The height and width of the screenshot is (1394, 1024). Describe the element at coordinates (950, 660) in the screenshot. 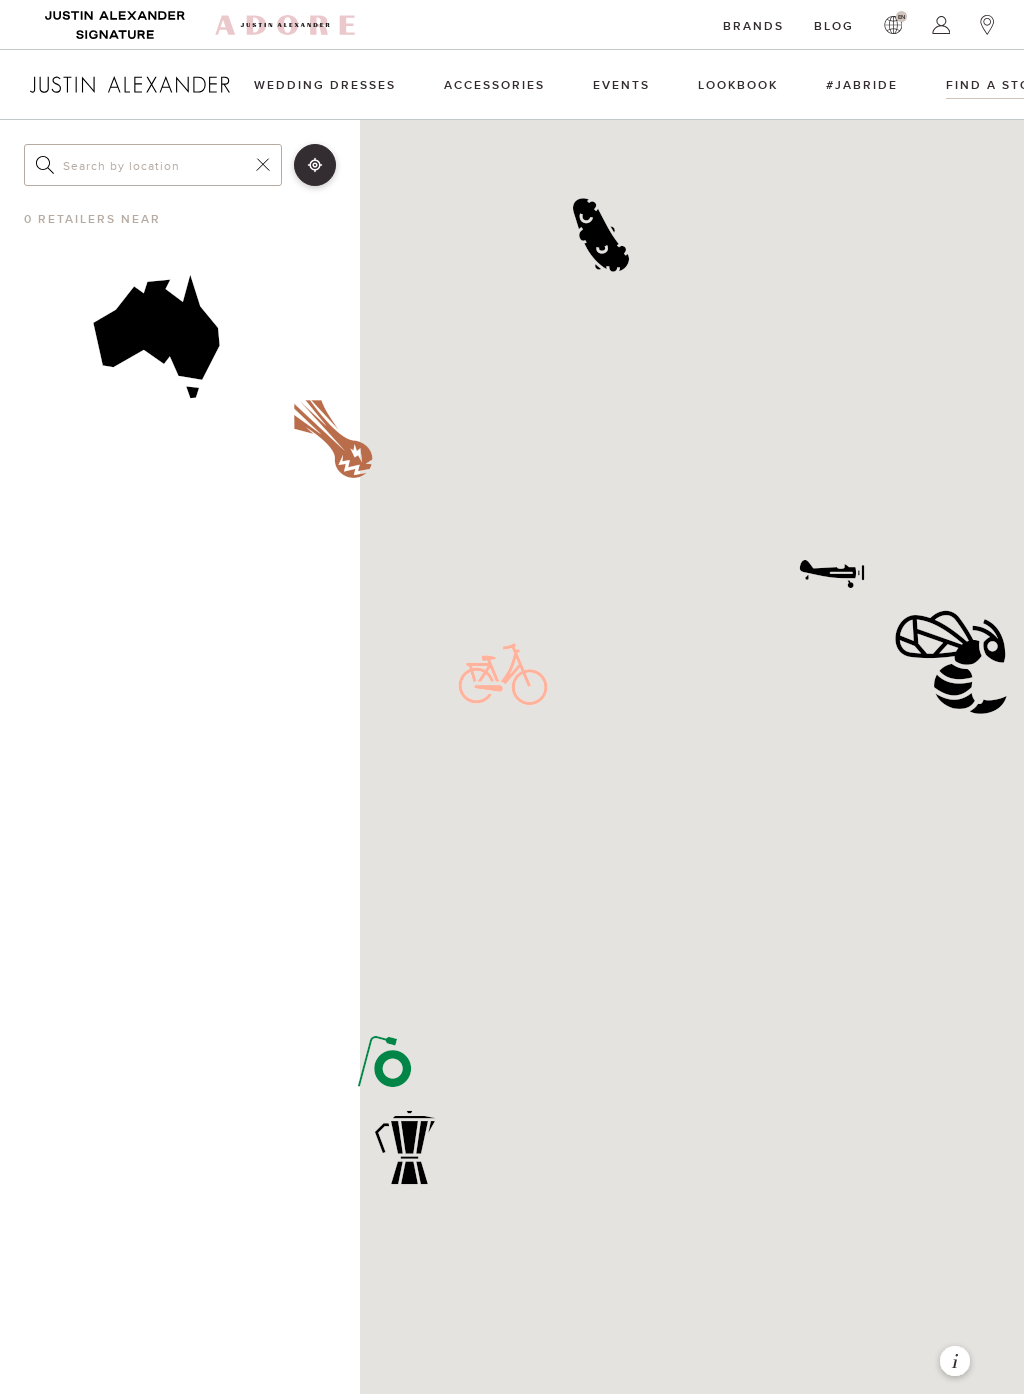

I see `indicates a wasp or bee enemy type` at that location.